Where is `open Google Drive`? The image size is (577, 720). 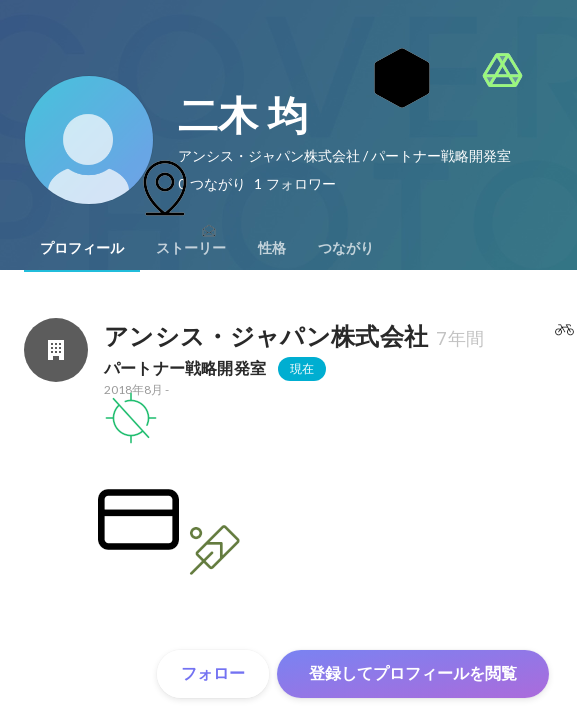 open Google Drive is located at coordinates (502, 71).